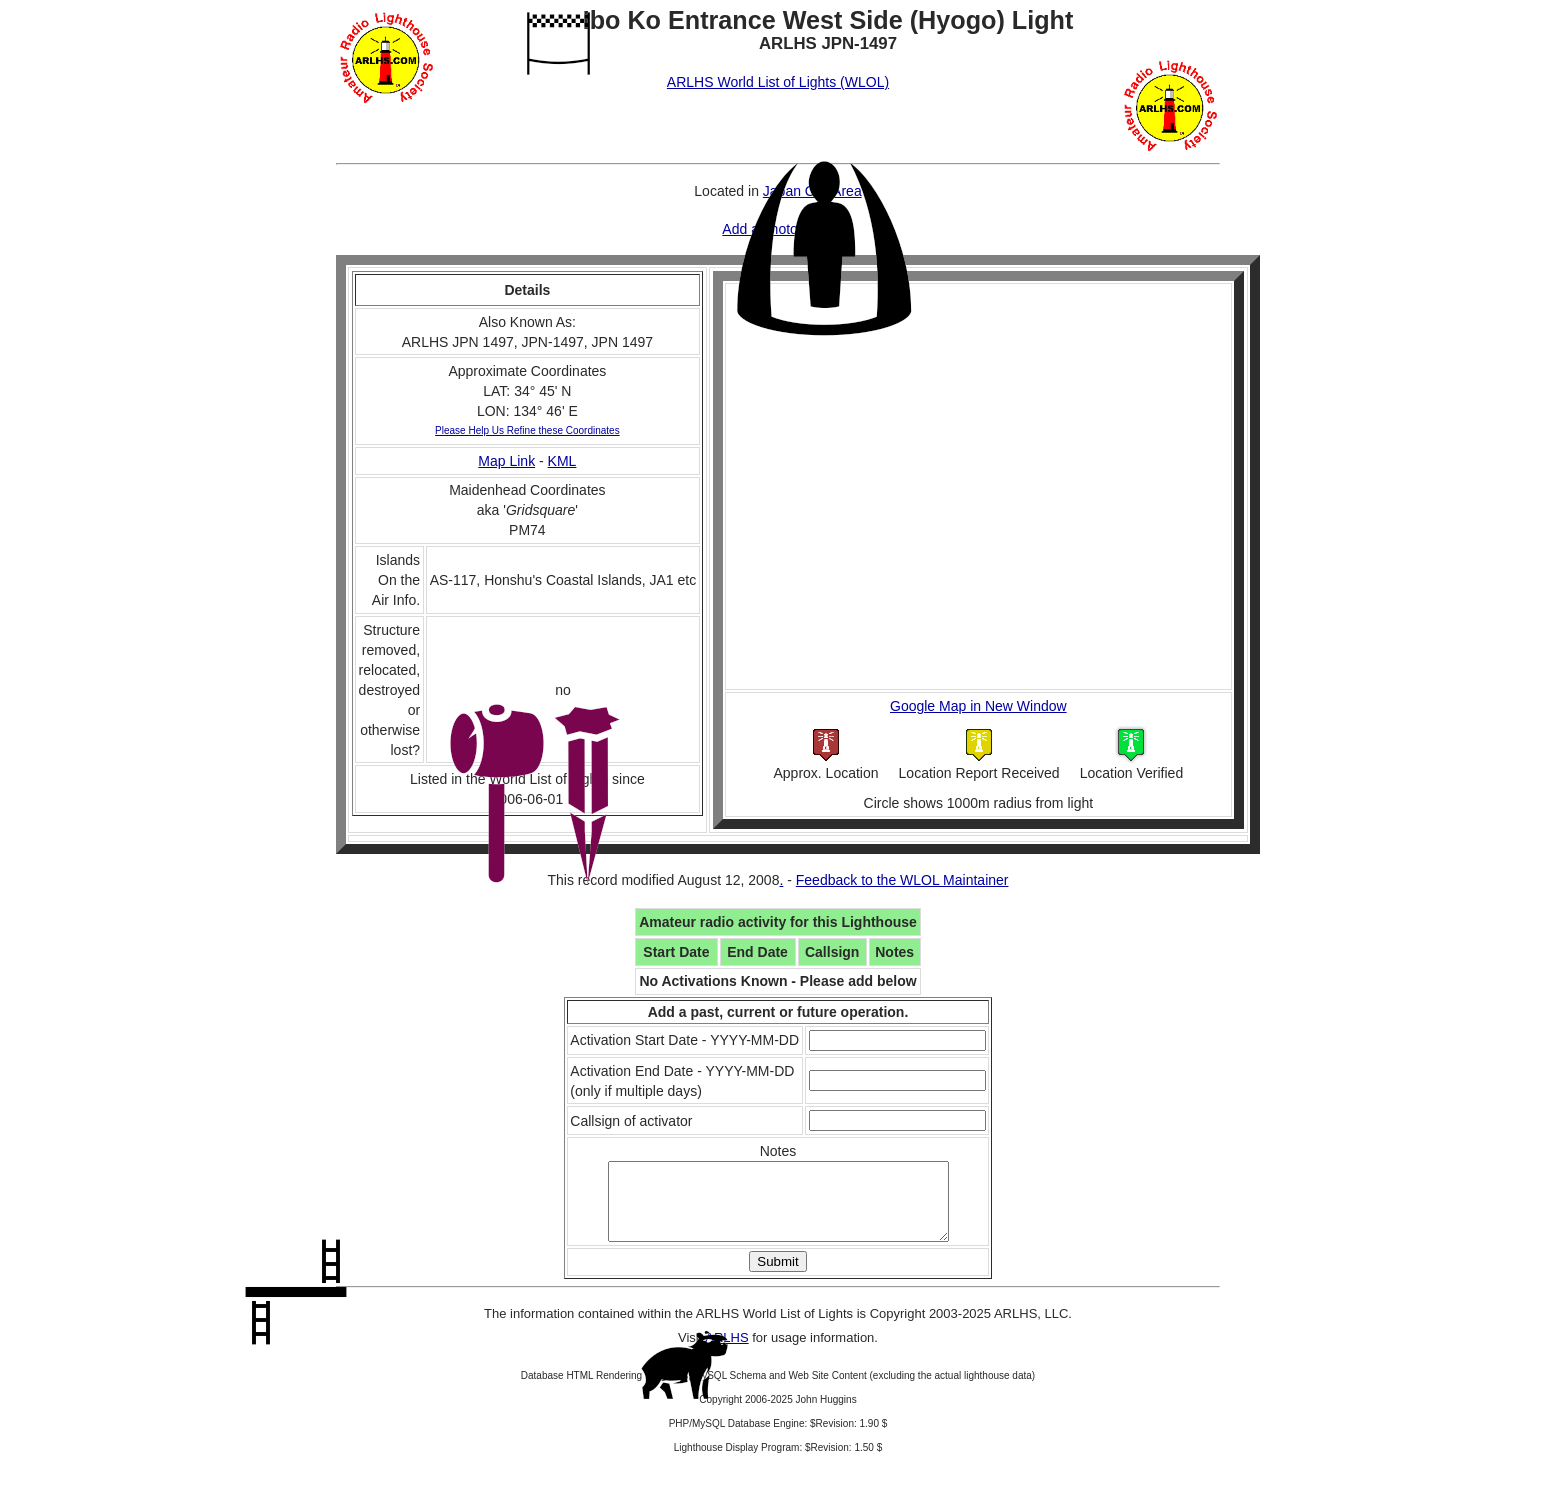  What do you see at coordinates (684, 1365) in the screenshot?
I see `capybara character or avatar selection` at bounding box center [684, 1365].